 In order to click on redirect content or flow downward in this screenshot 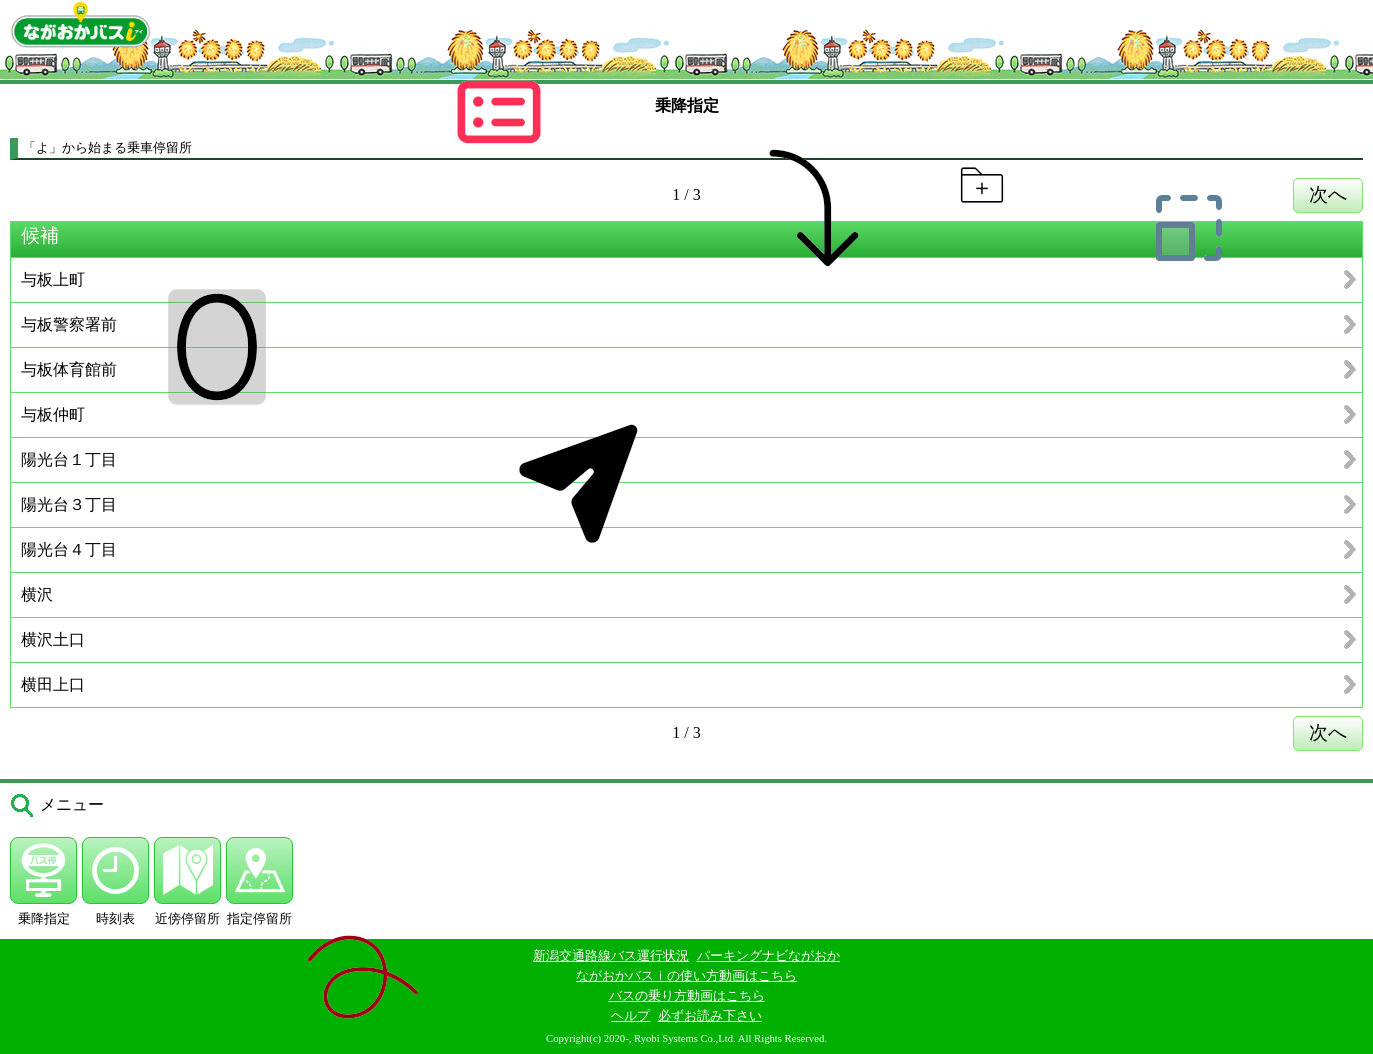, I will do `click(814, 208)`.